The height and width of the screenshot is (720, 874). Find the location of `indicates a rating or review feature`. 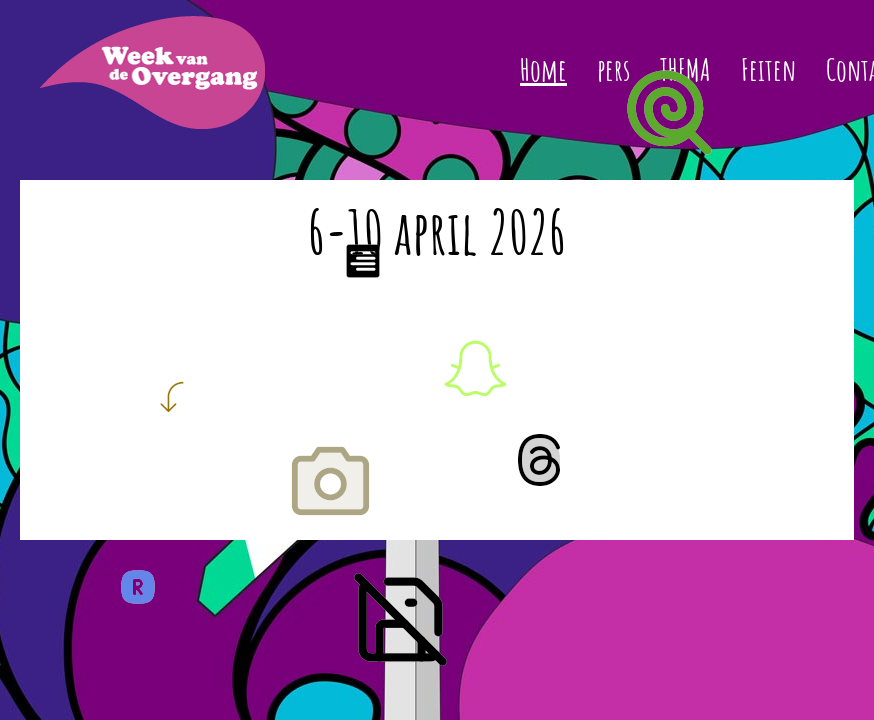

indicates a rating or review feature is located at coordinates (138, 587).